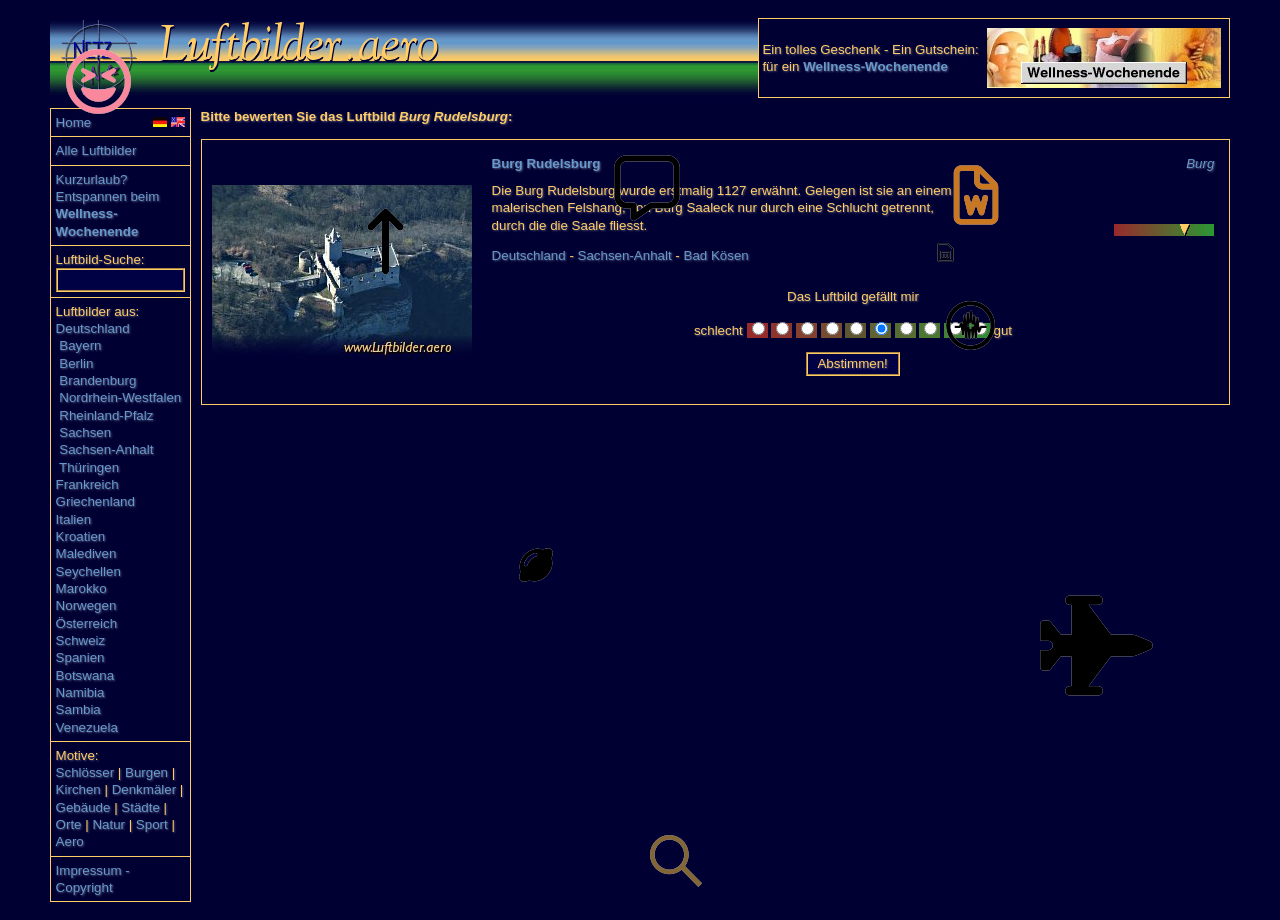 The image size is (1280, 920). What do you see at coordinates (976, 195) in the screenshot?
I see `open a Microsoft Word document` at bounding box center [976, 195].